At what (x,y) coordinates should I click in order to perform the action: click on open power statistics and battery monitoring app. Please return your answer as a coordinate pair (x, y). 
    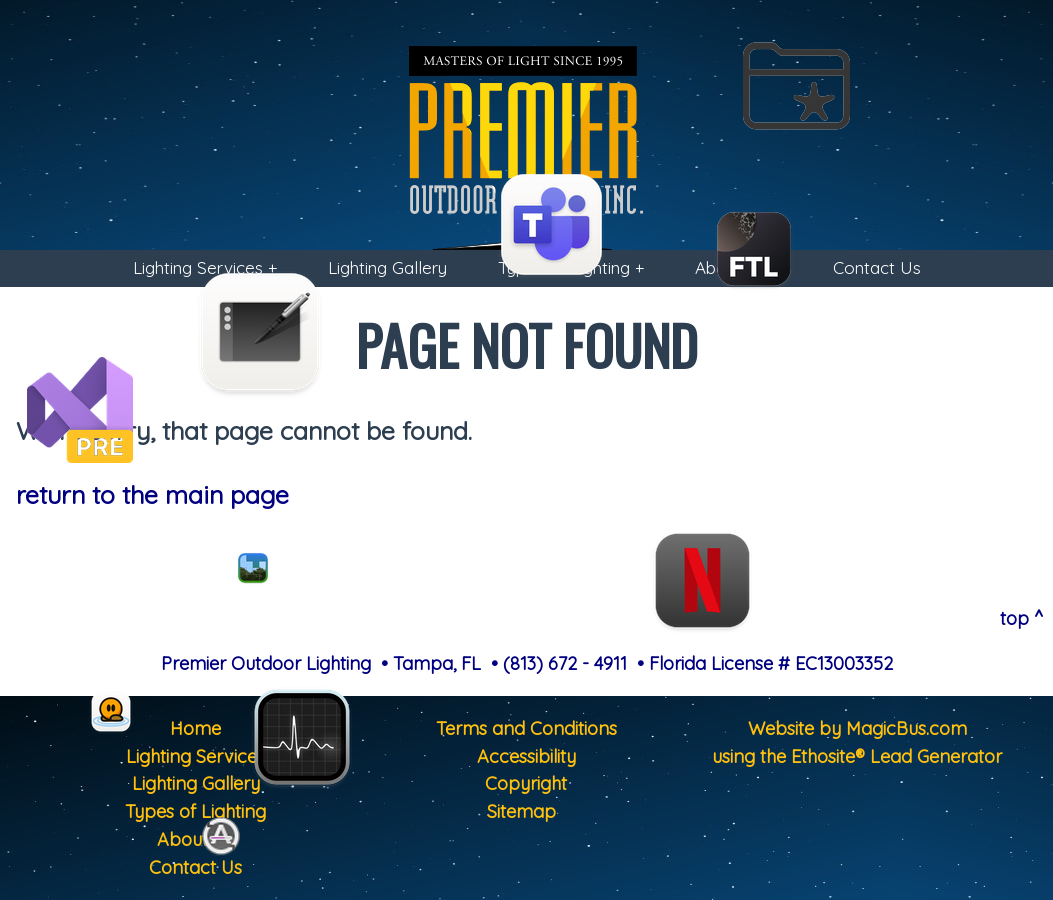
    Looking at the image, I should click on (302, 737).